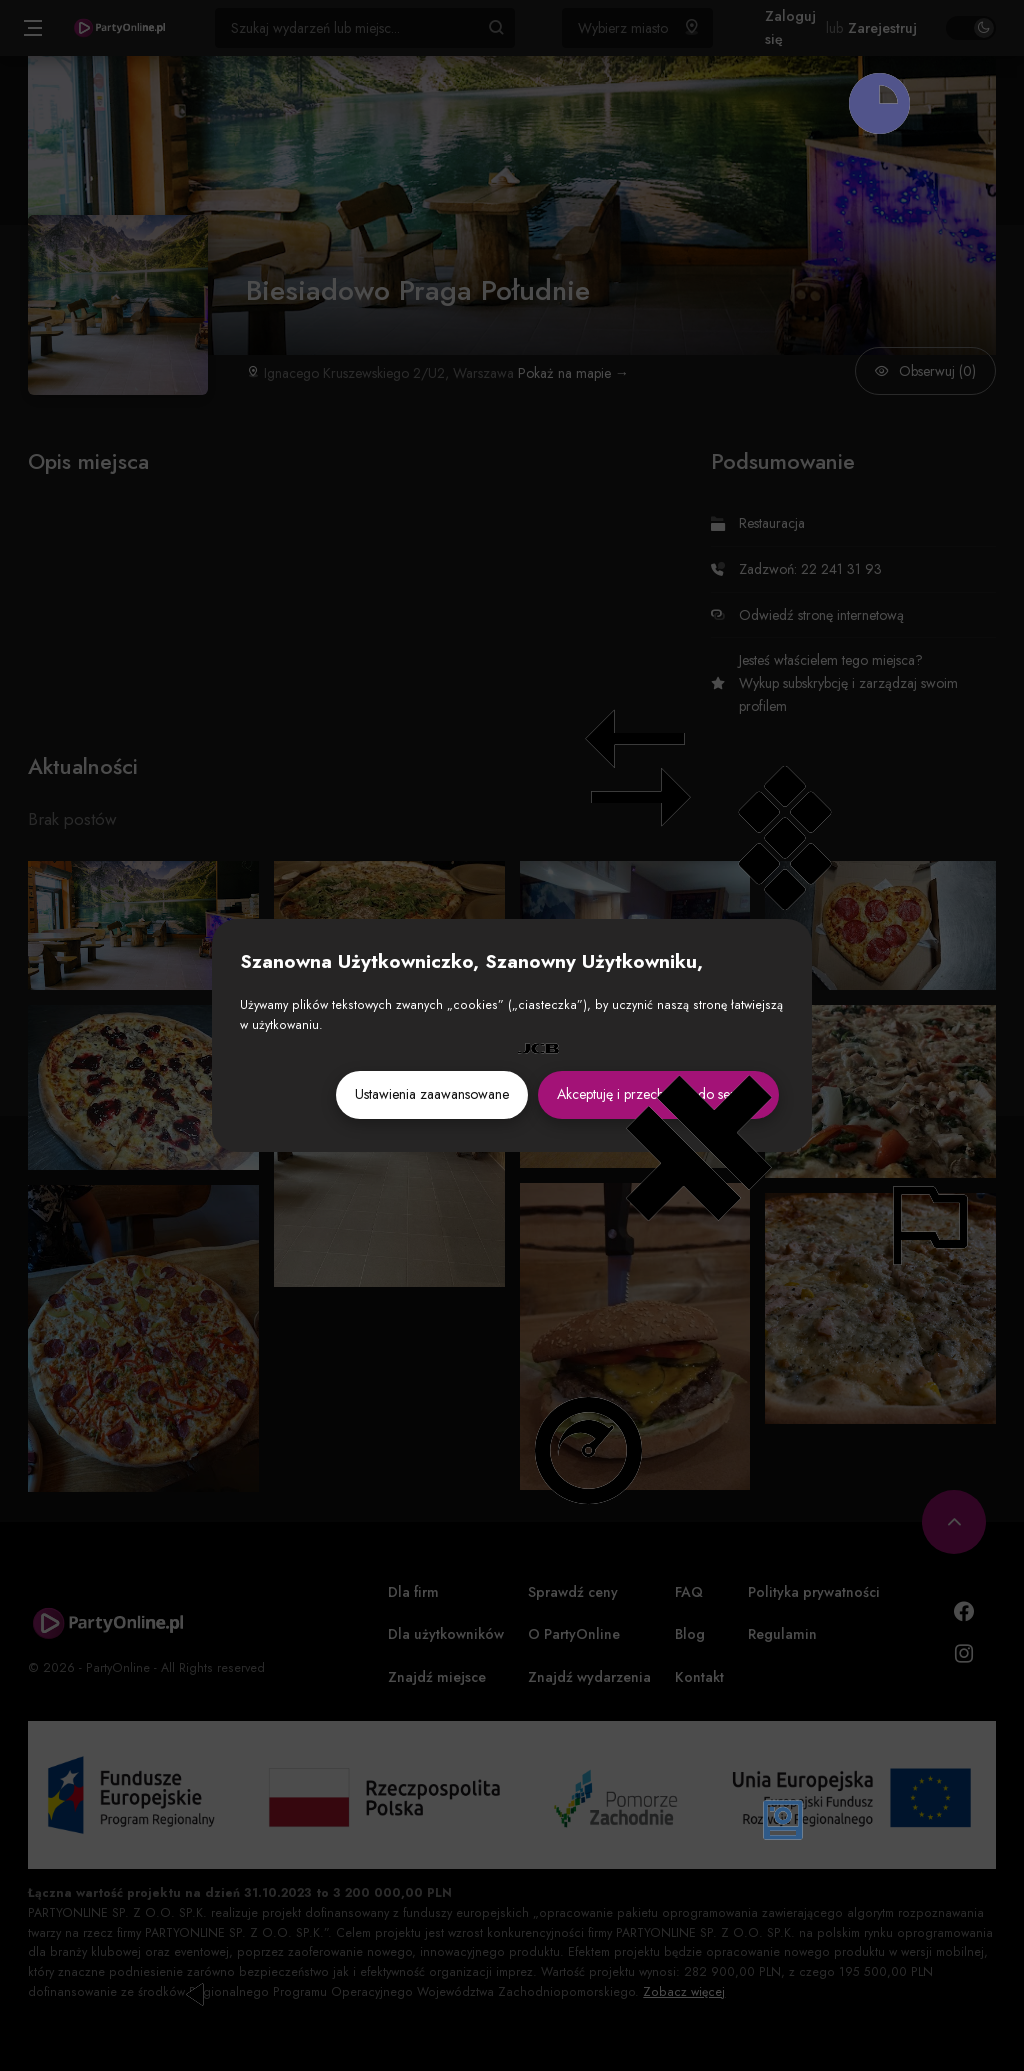 The image size is (1024, 2071). Describe the element at coordinates (879, 103) in the screenshot. I see `indicates 25% progress or completion status` at that location.